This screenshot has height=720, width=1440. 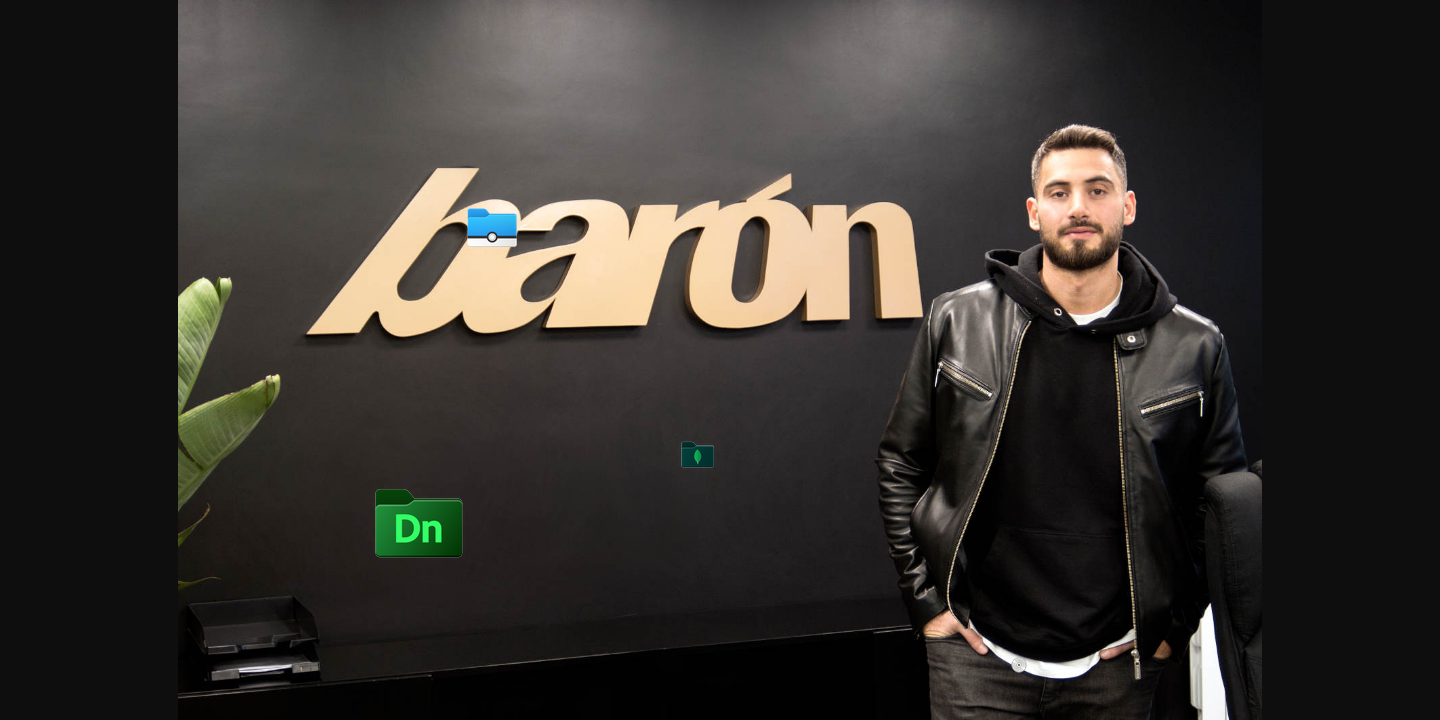 I want to click on access DVD drive or optical media, so click(x=1019, y=665).